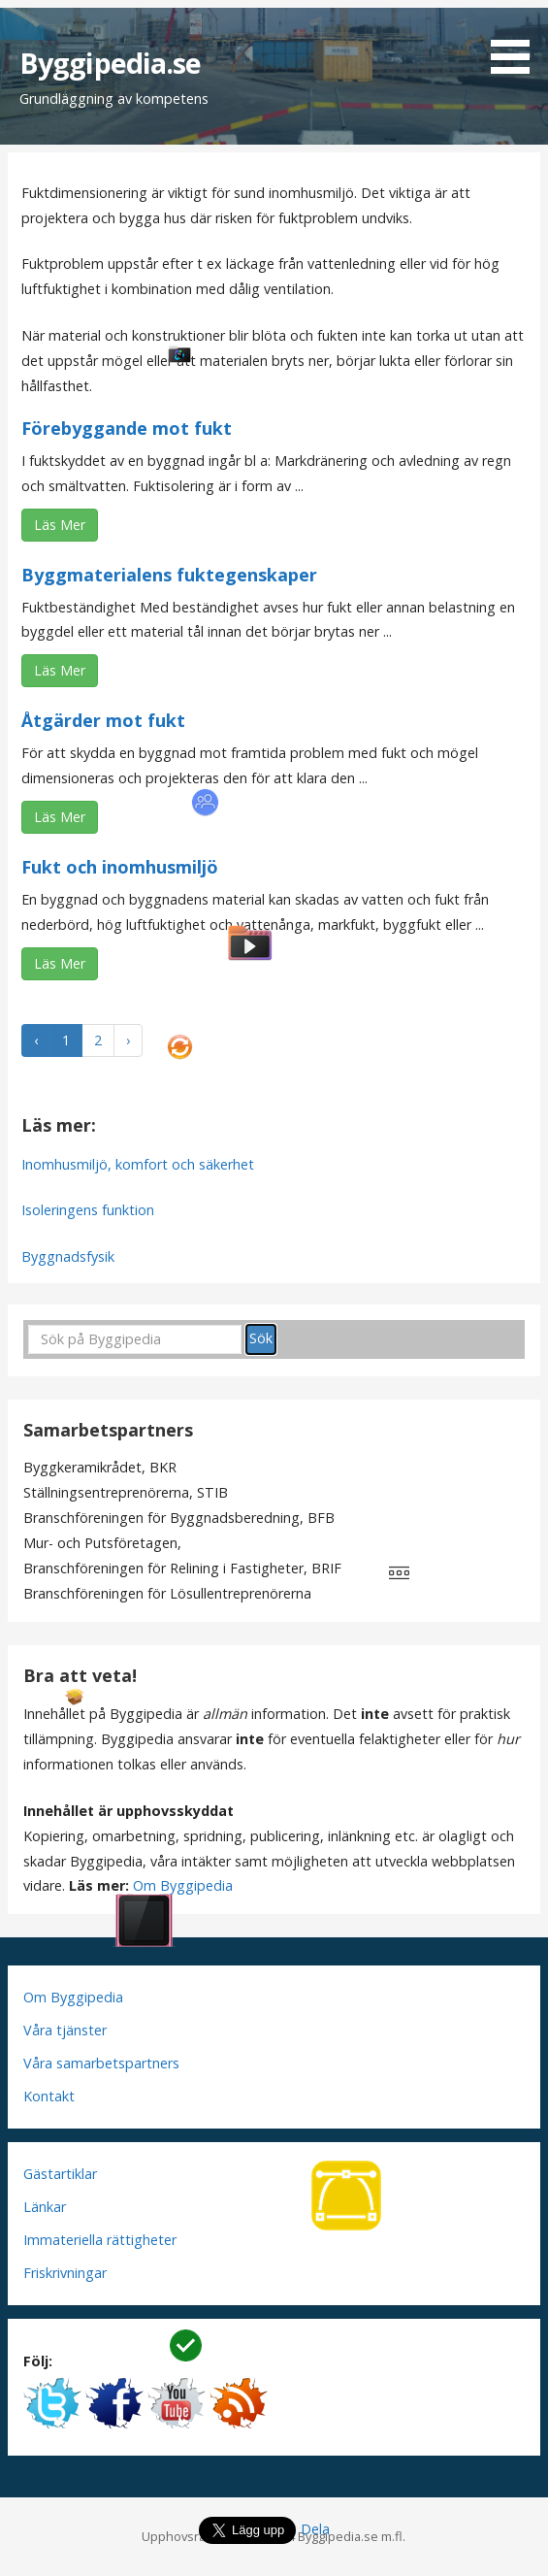 The height and width of the screenshot is (2576, 548). I want to click on open installer package, so click(75, 1697).